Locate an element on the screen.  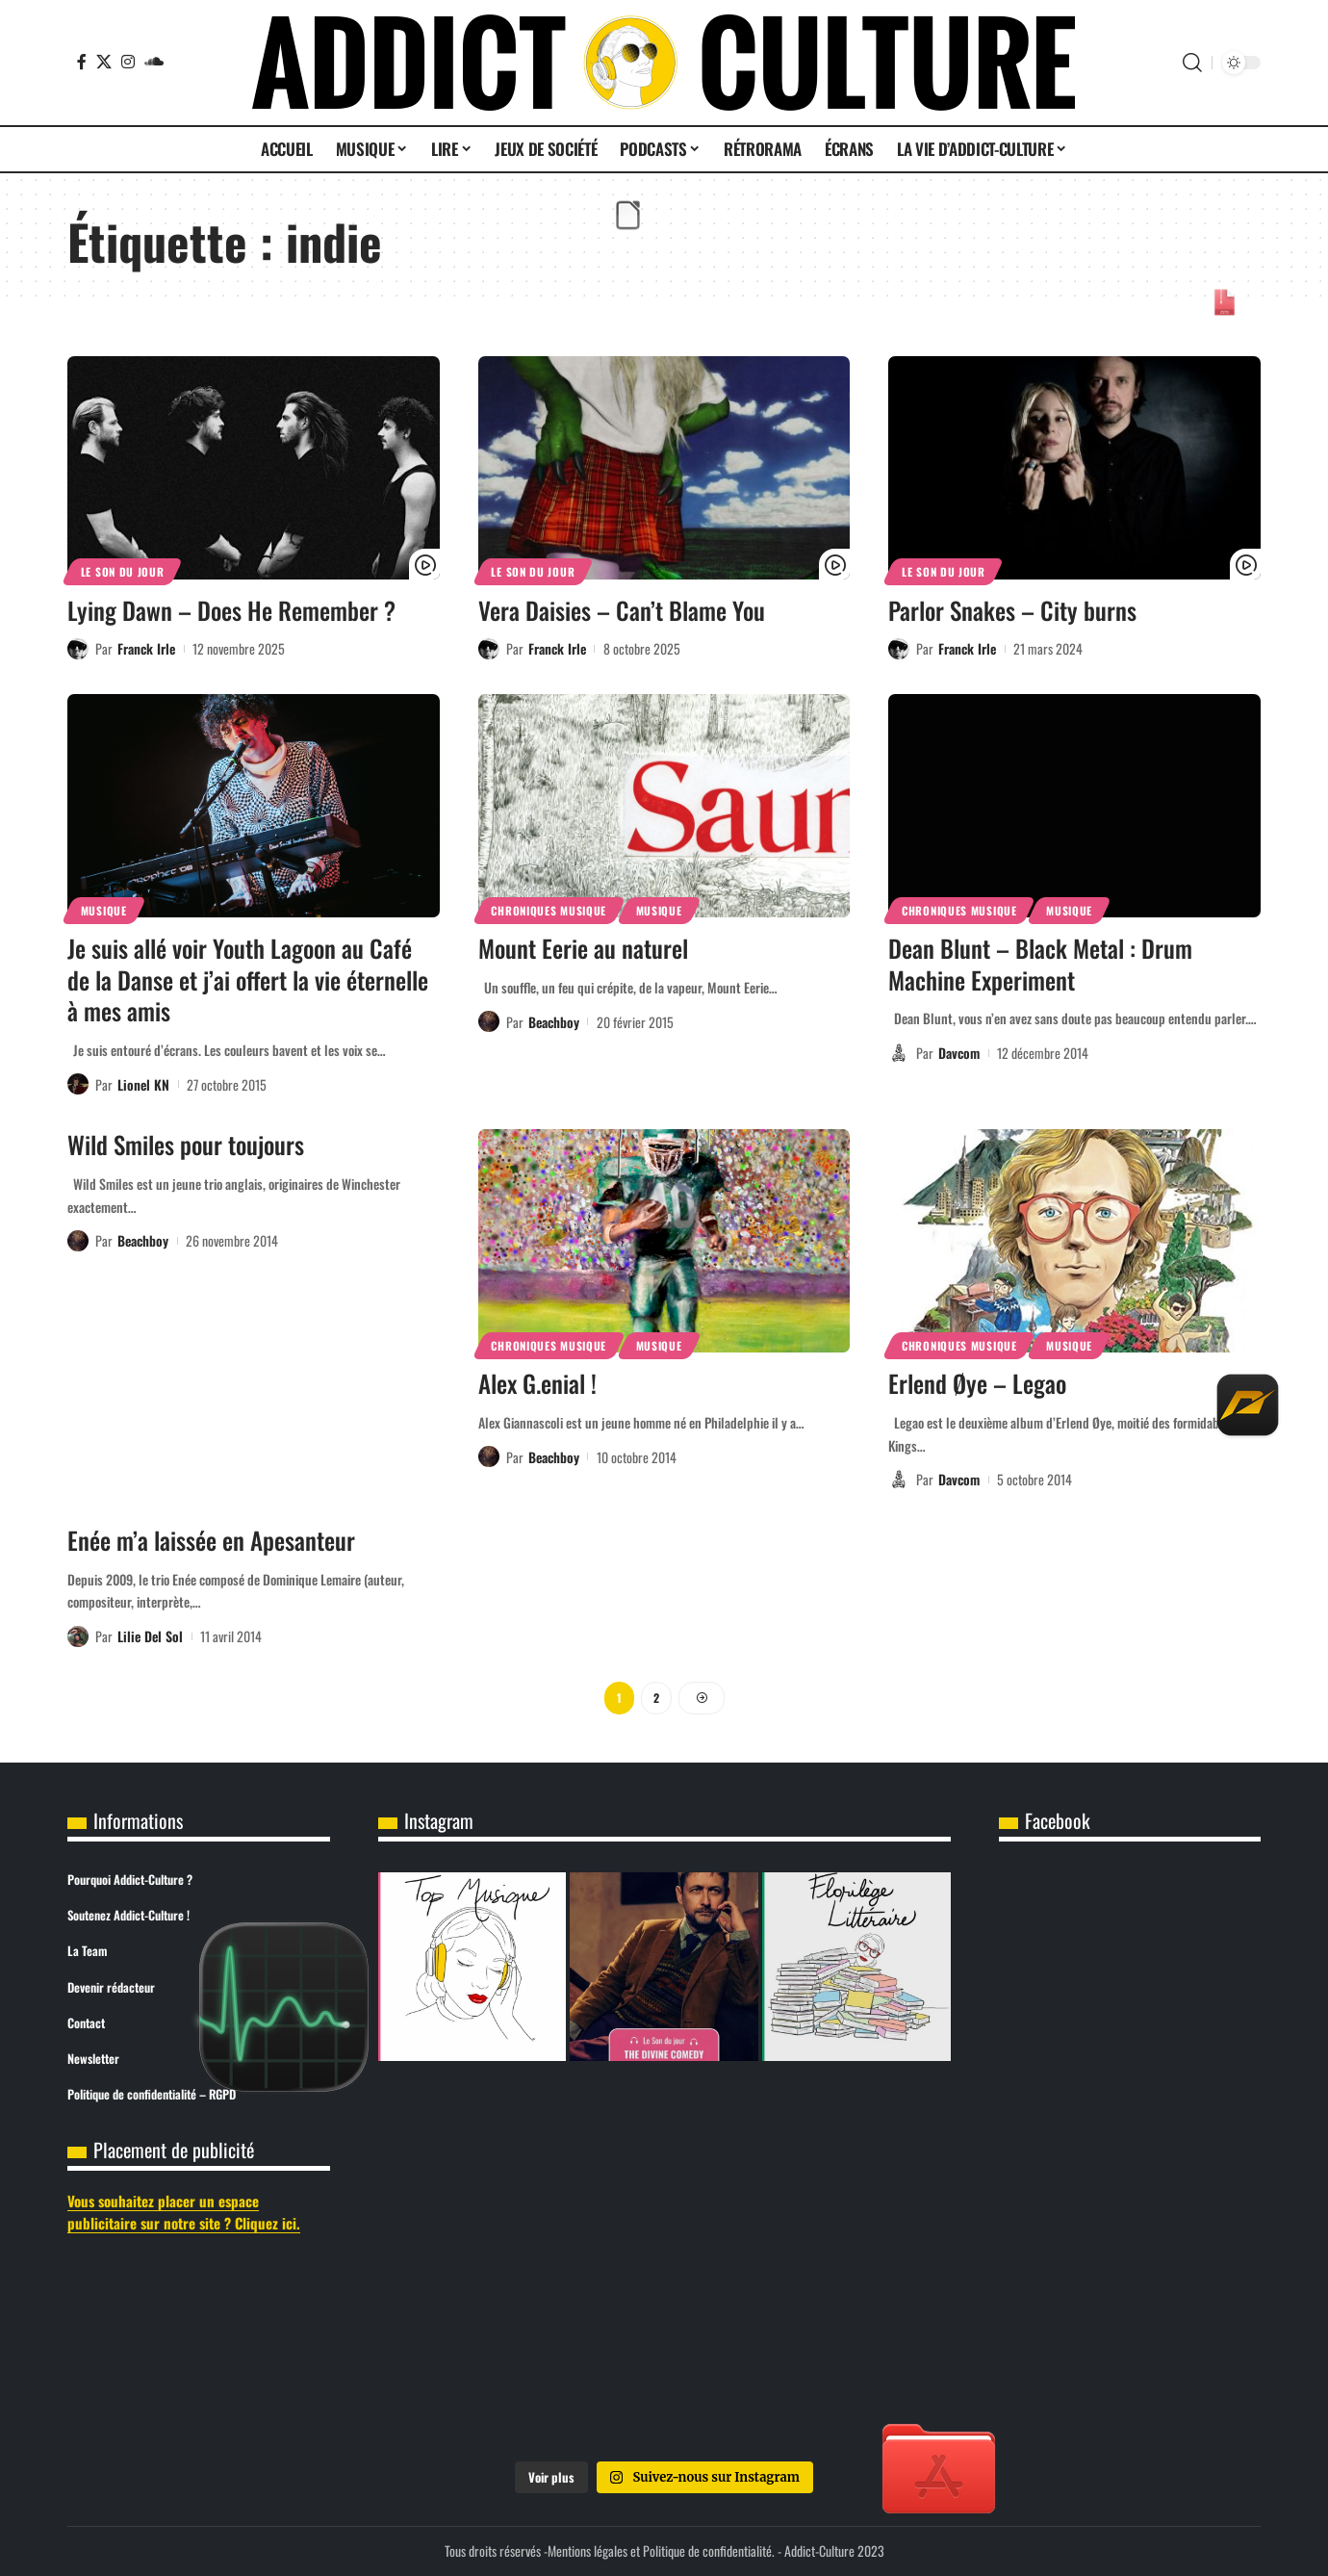
launch need for speed undercover game is located at coordinates (1247, 1404).